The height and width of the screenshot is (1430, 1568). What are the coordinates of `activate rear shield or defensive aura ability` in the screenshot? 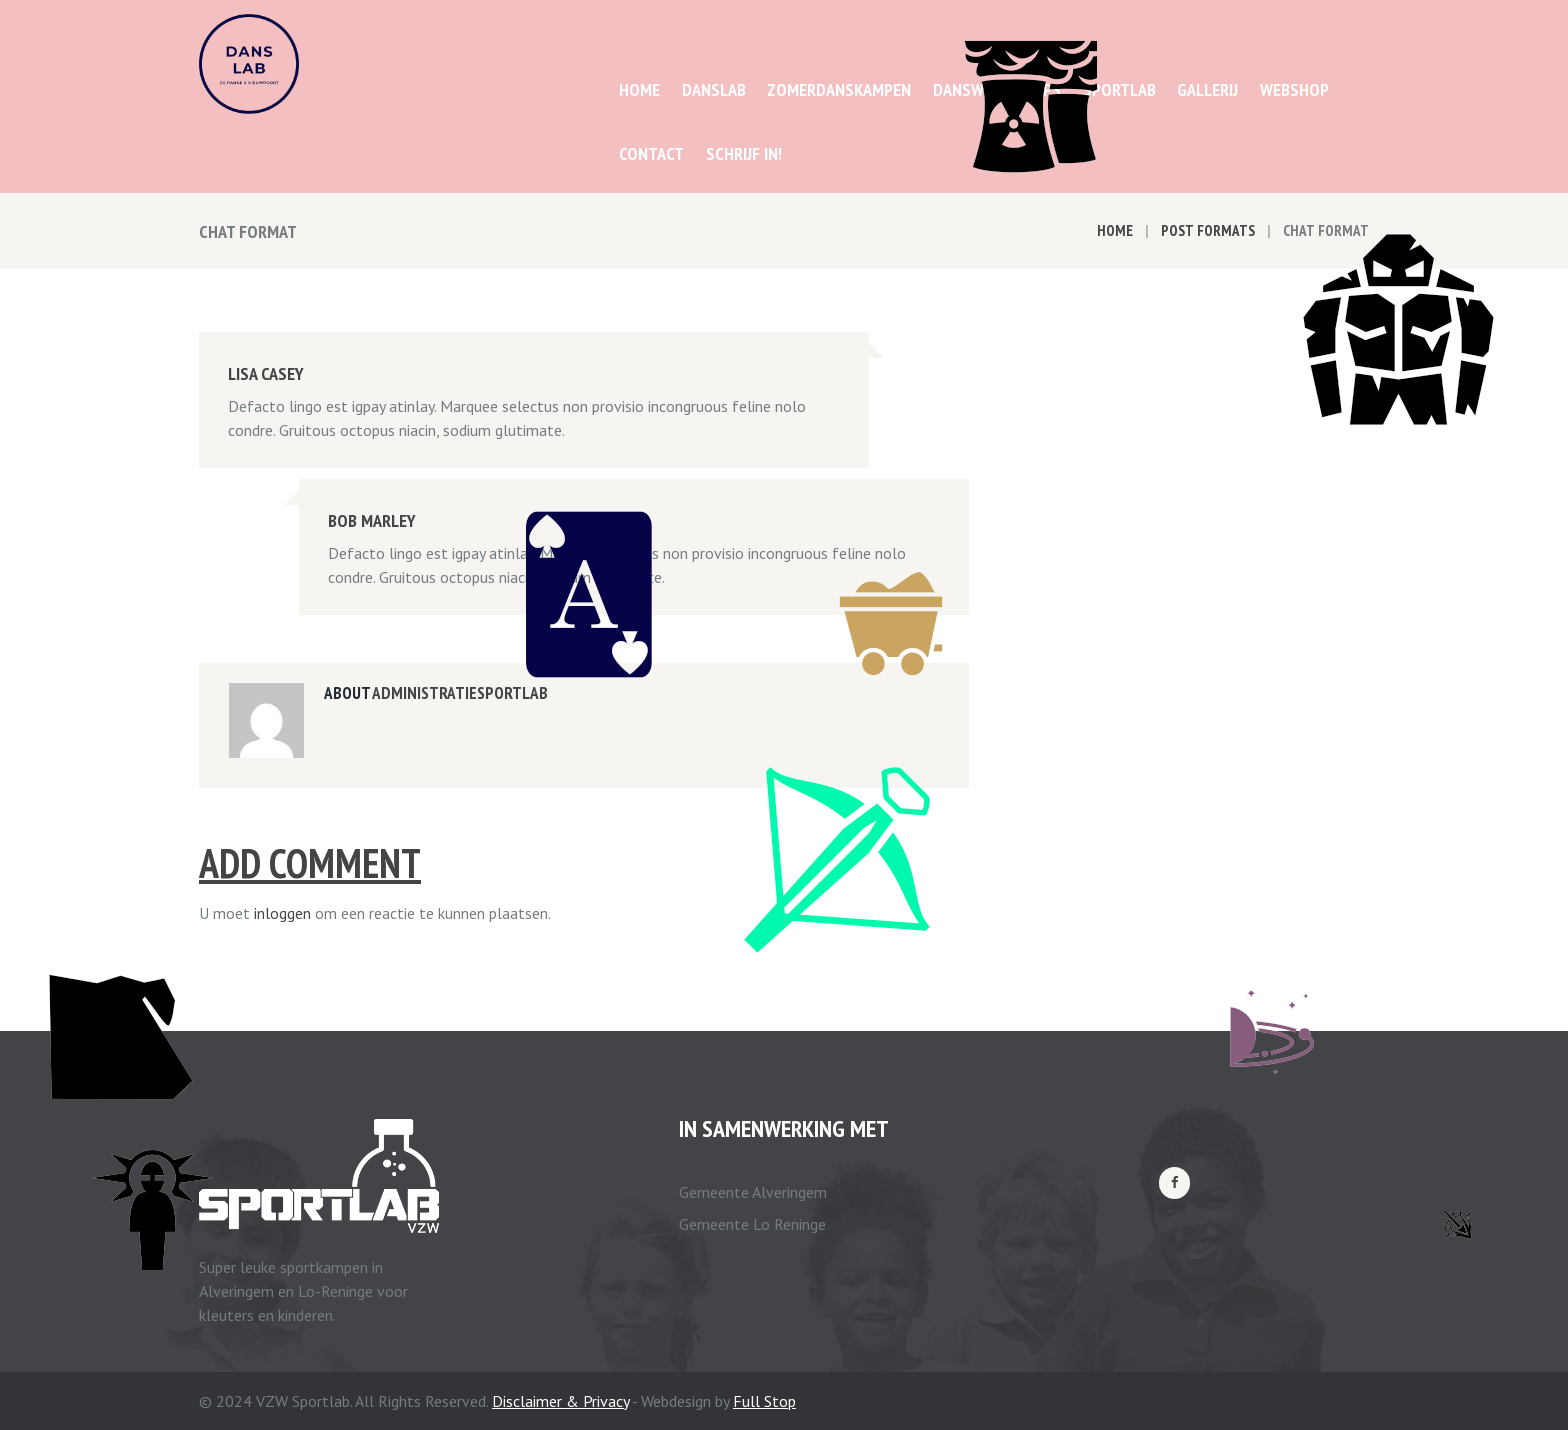 It's located at (152, 1209).